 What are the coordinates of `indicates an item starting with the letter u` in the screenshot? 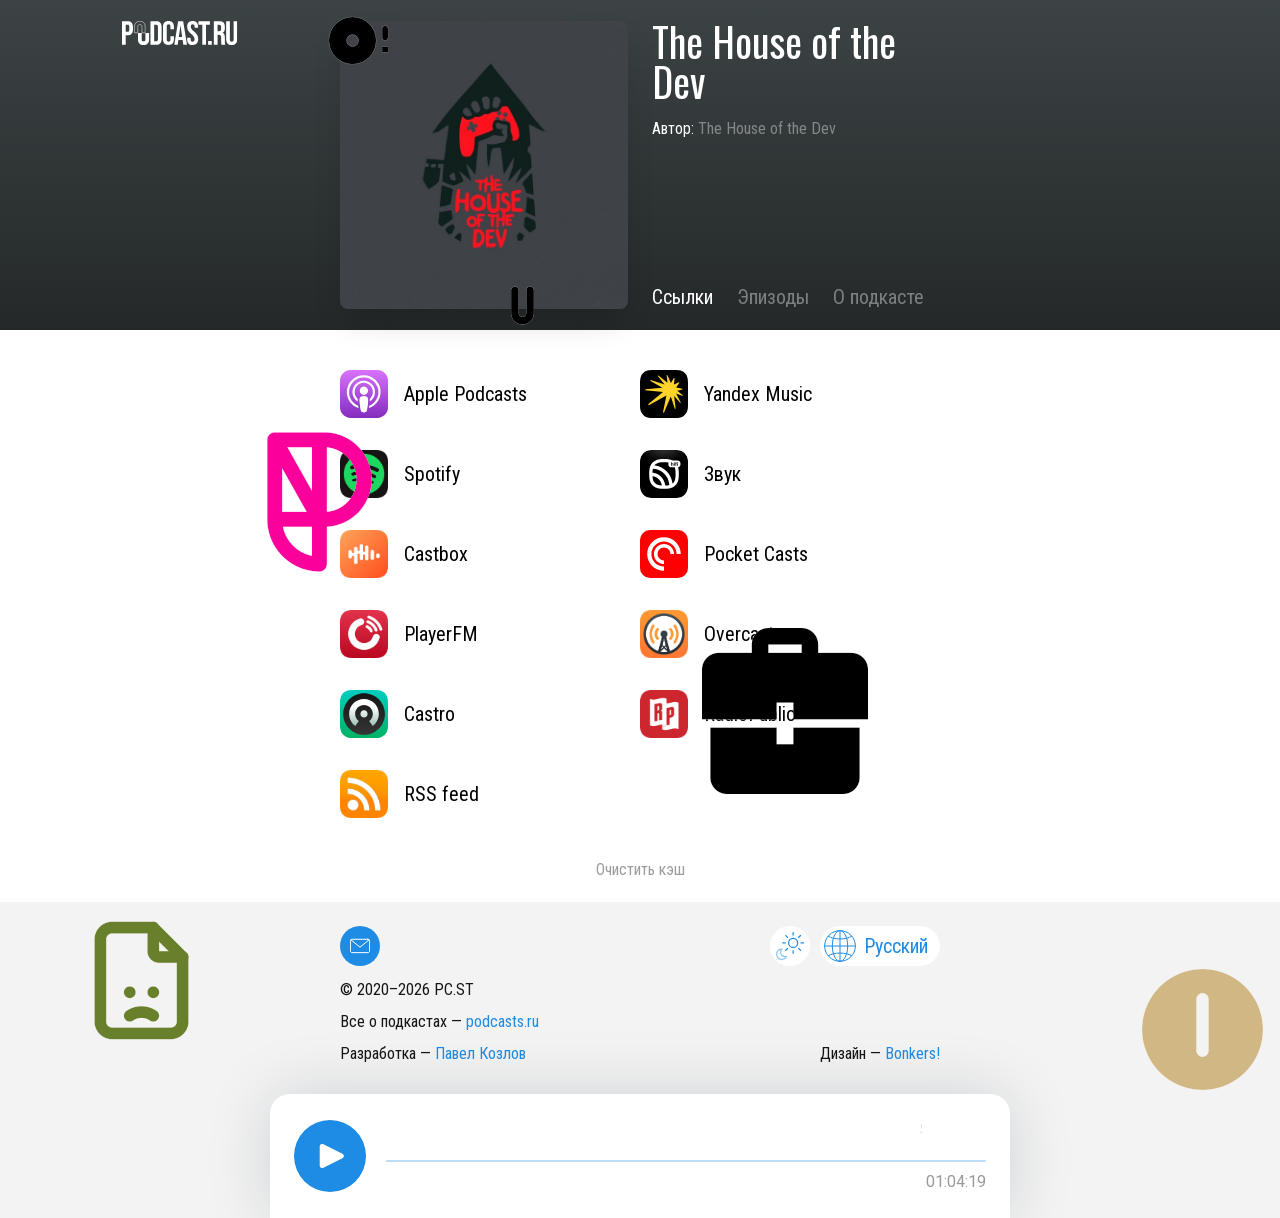 It's located at (522, 305).